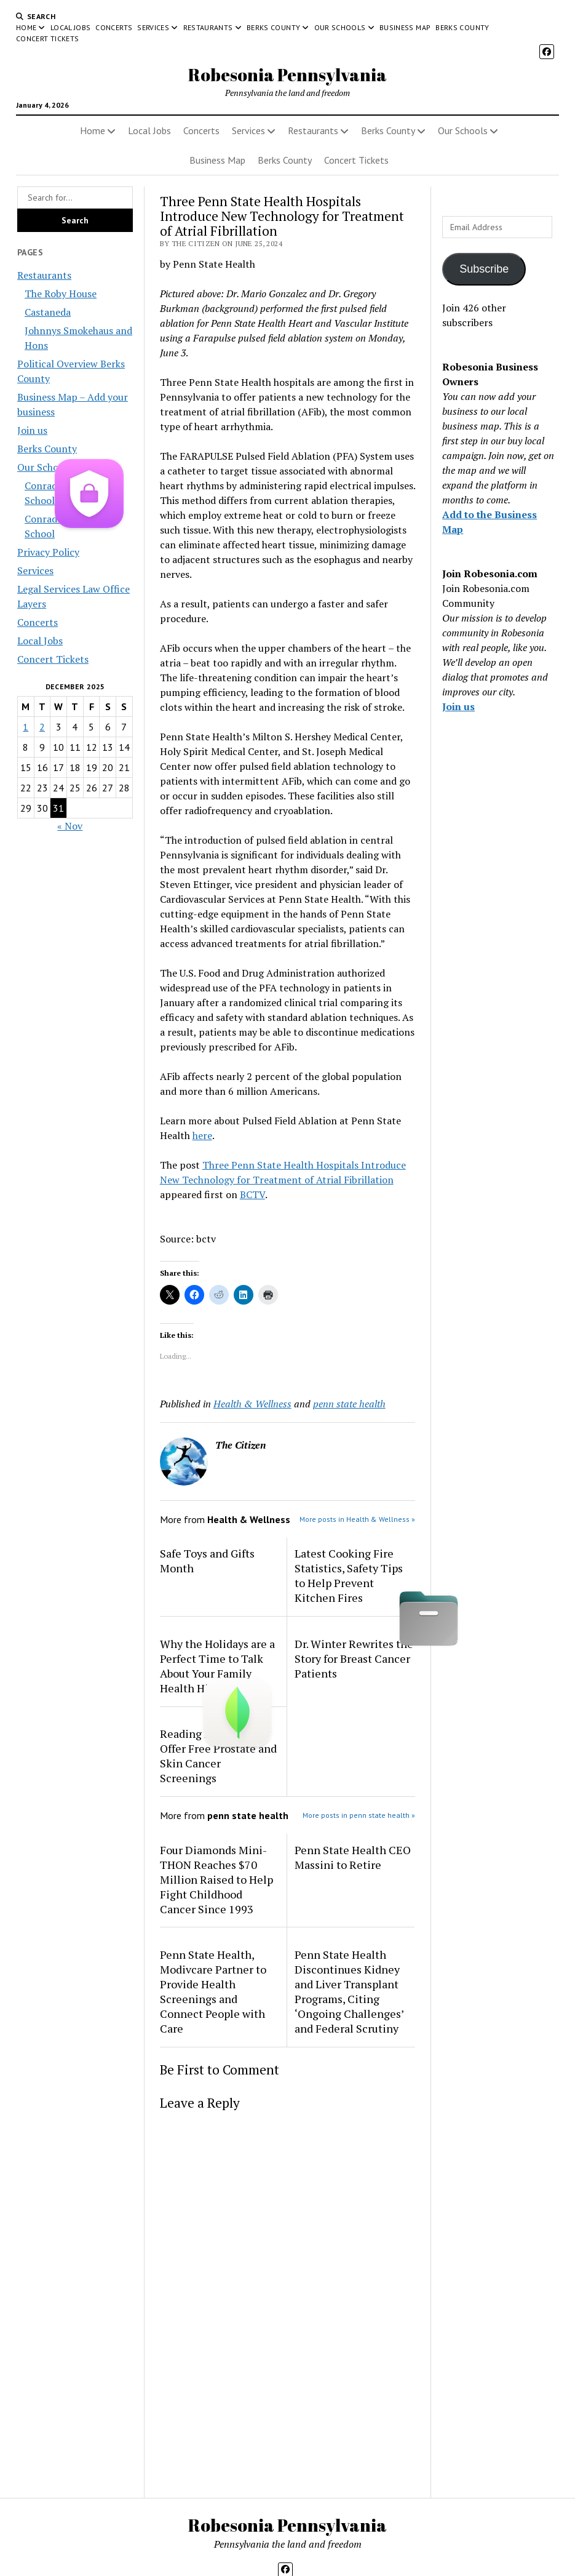  Describe the element at coordinates (237, 1713) in the screenshot. I see `open mongodb compass database management app` at that location.